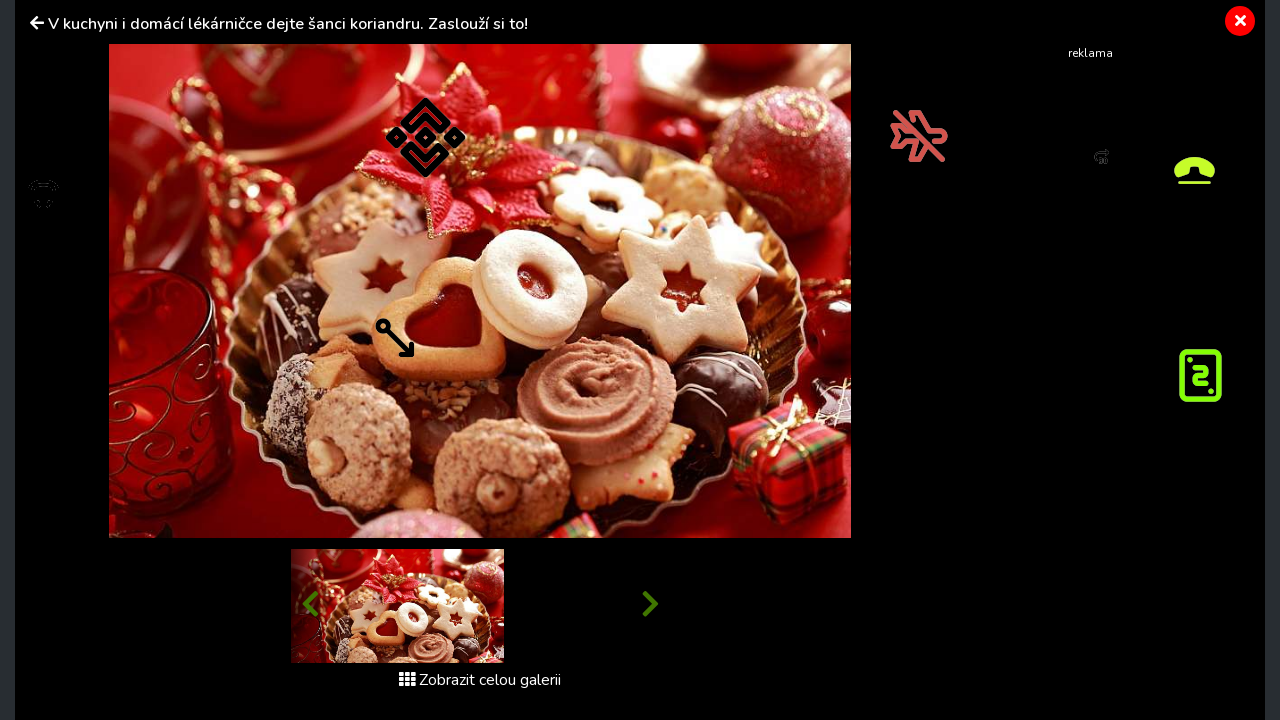 This screenshot has height=720, width=1280. Describe the element at coordinates (1194, 170) in the screenshot. I see `end the current phone call` at that location.